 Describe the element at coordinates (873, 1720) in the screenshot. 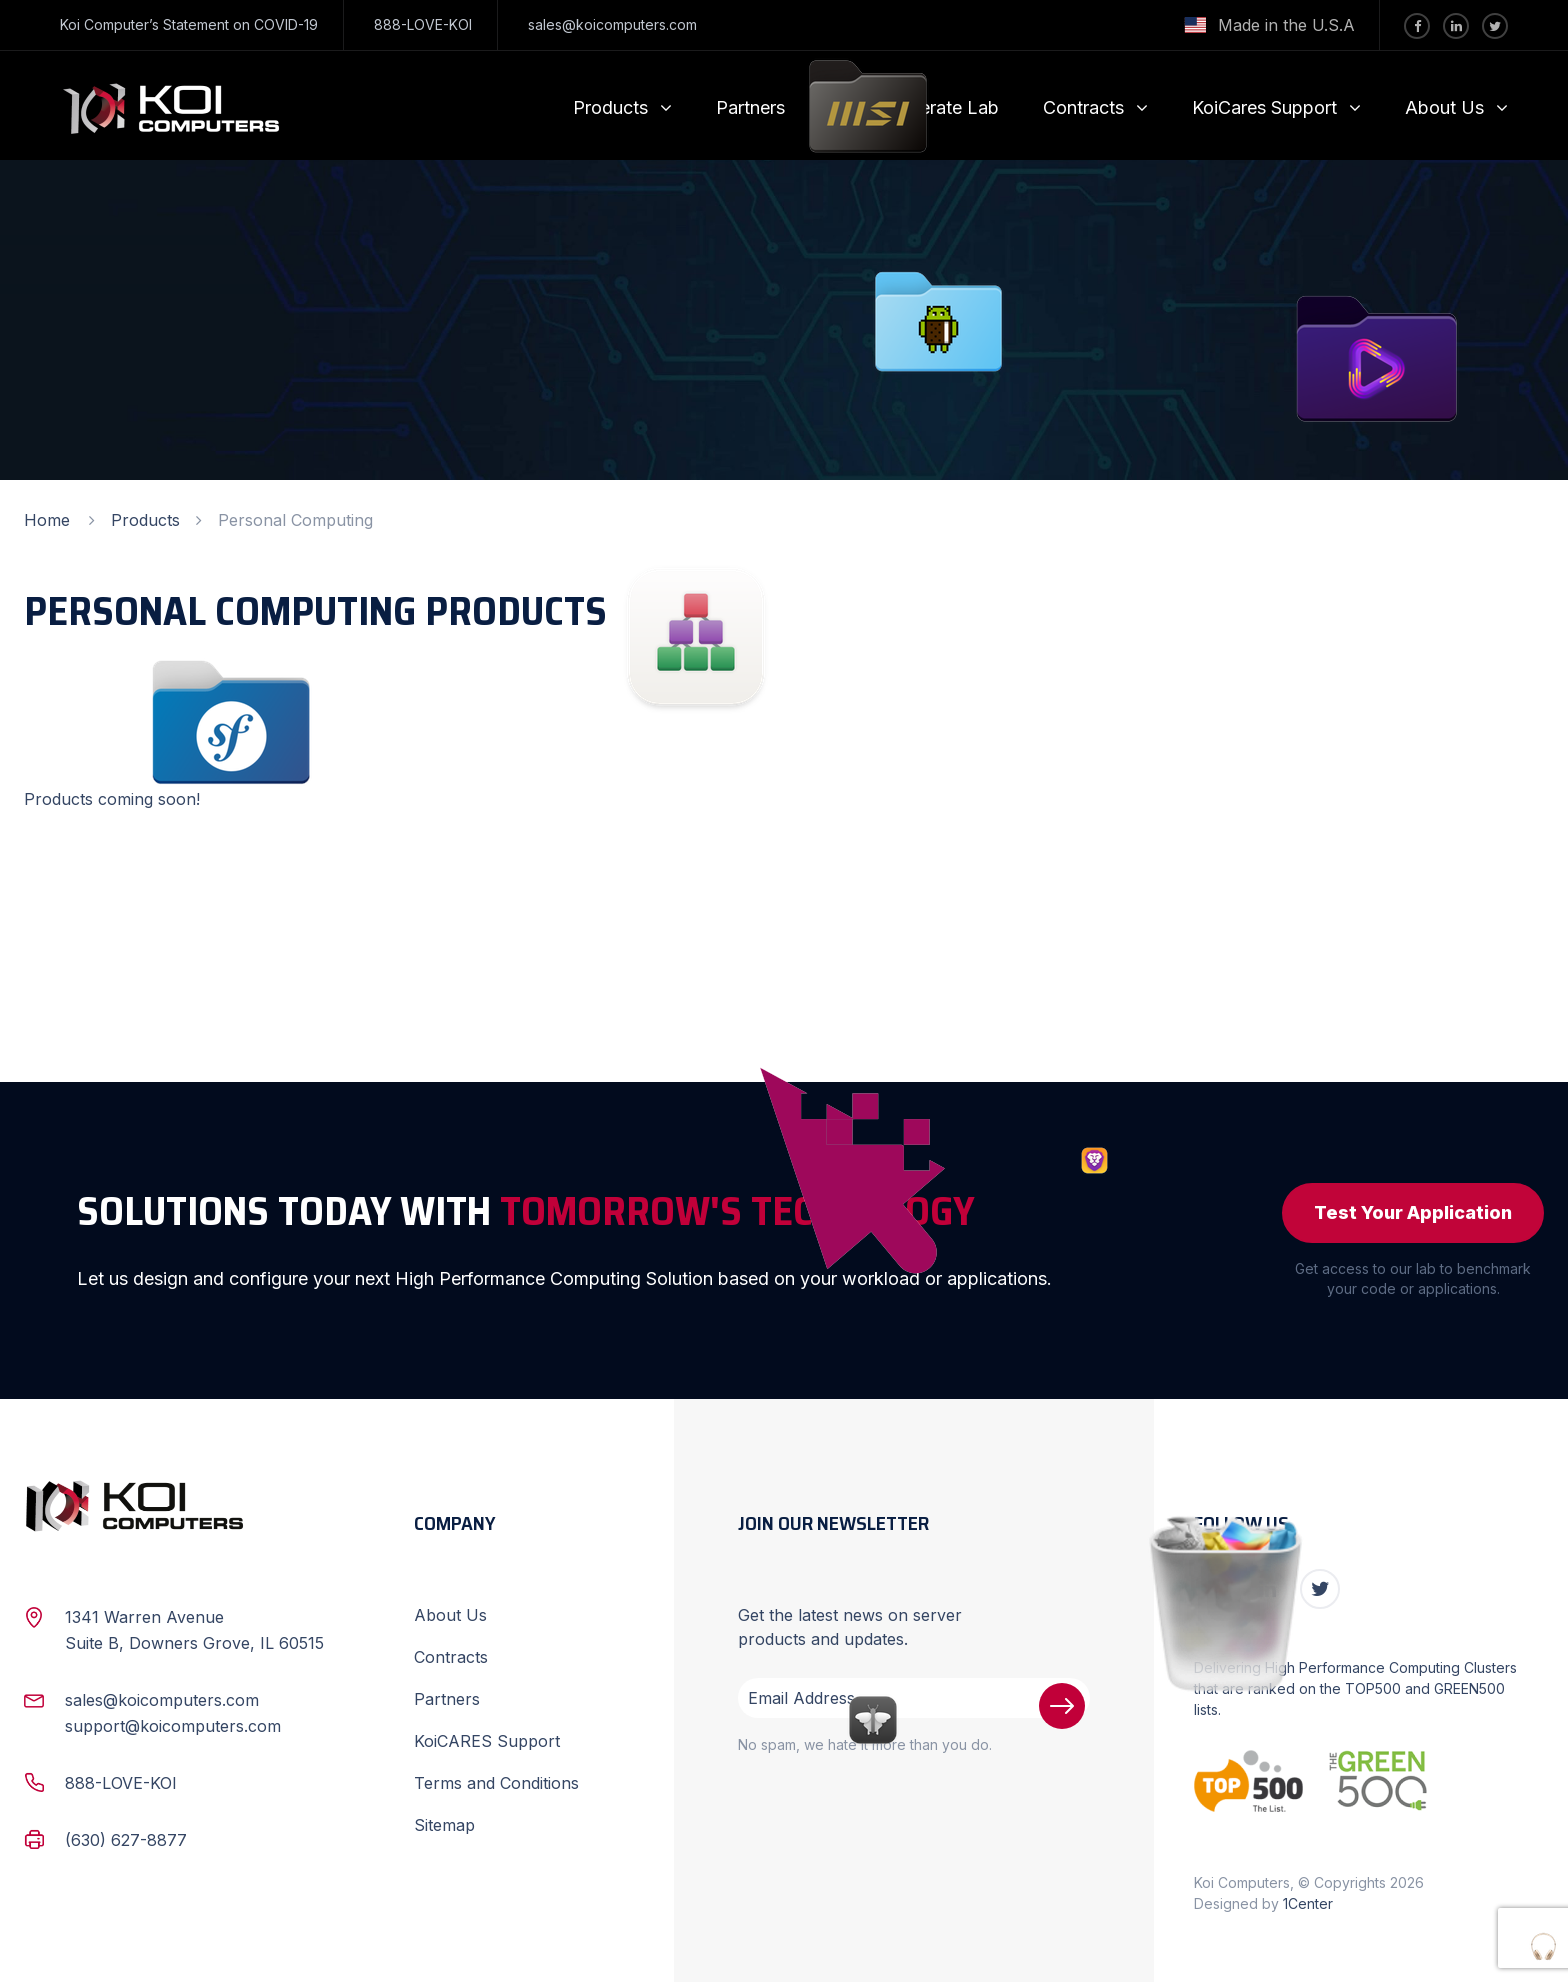

I see `open qmmp audio player` at that location.